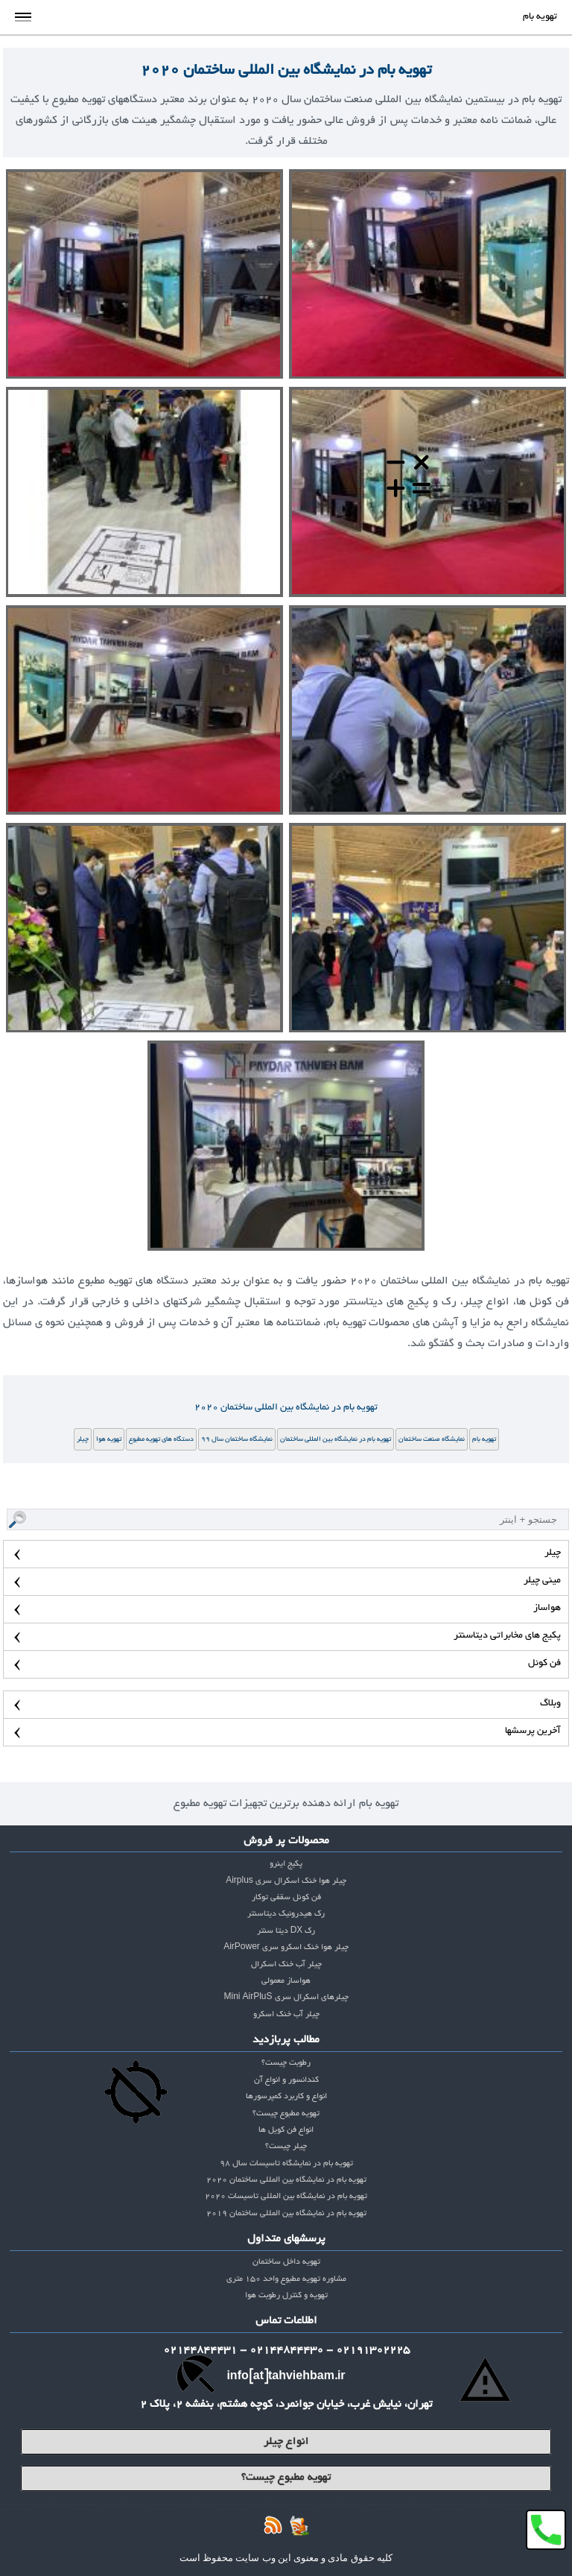 Image resolution: width=572 pixels, height=2576 pixels. I want to click on indicates a warning or caution state, so click(485, 2380).